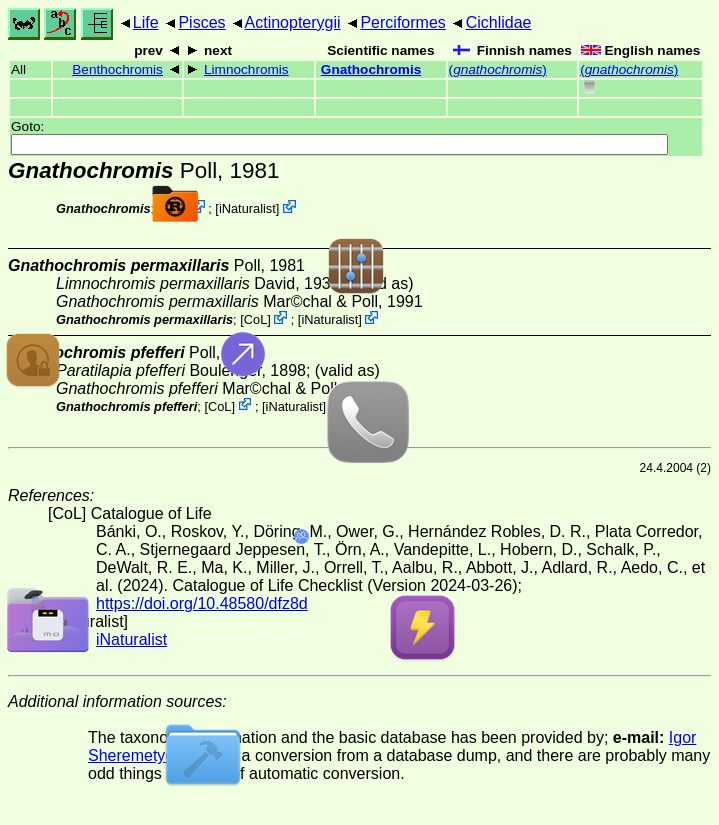  I want to click on empty trash bin ready to receive deleted files, so click(589, 86).